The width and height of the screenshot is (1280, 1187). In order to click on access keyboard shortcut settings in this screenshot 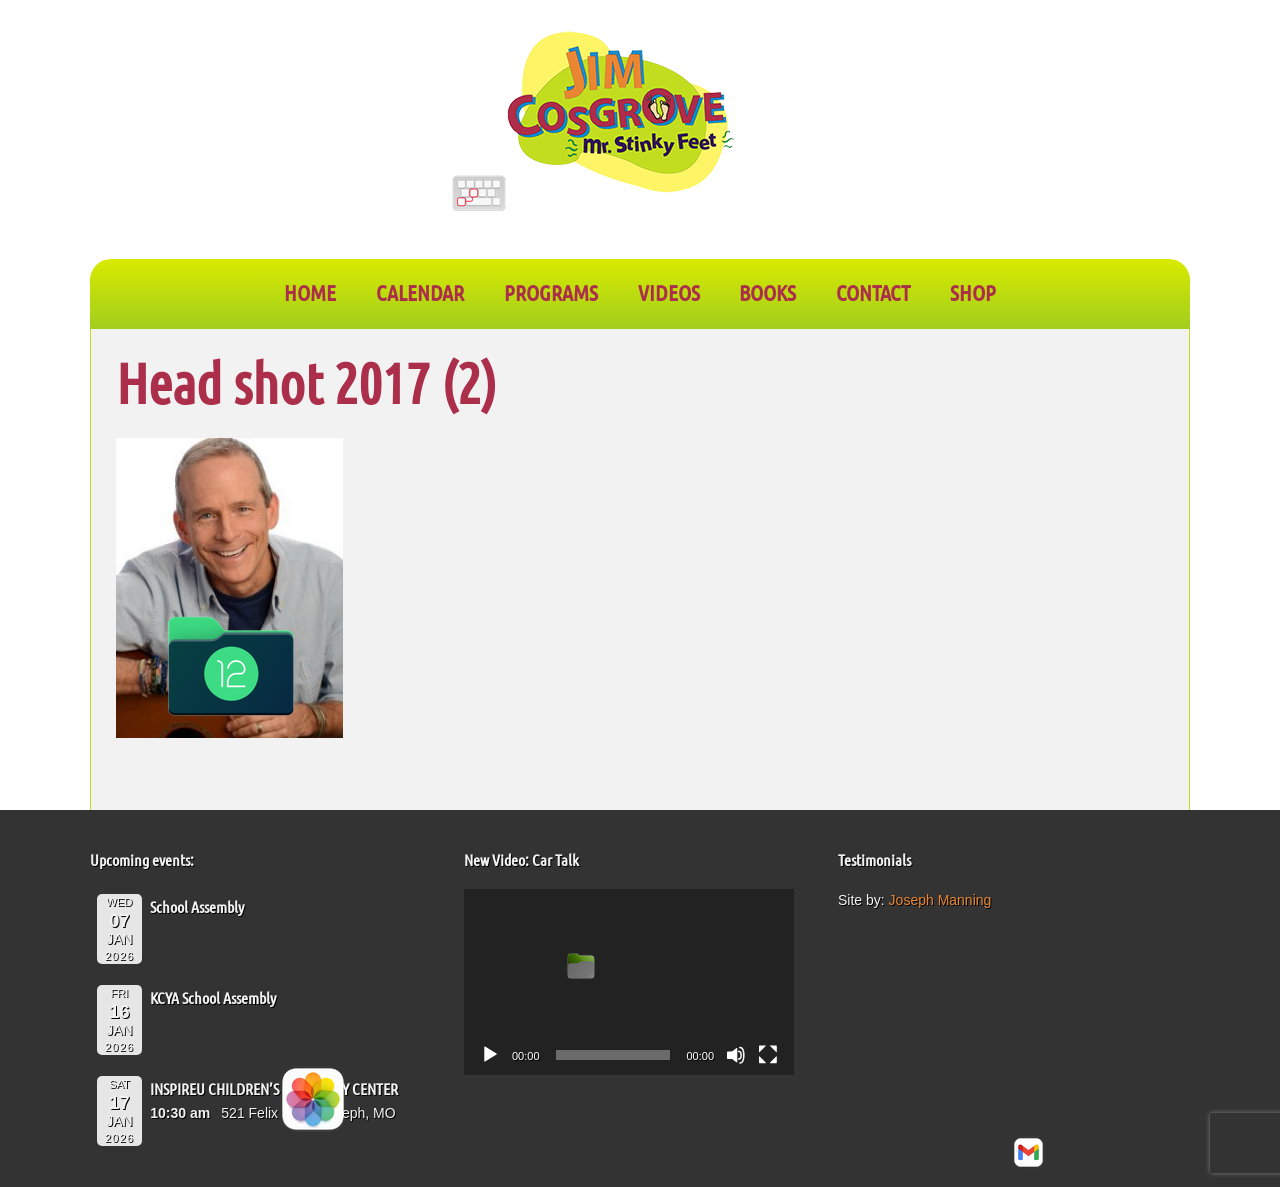, I will do `click(479, 193)`.